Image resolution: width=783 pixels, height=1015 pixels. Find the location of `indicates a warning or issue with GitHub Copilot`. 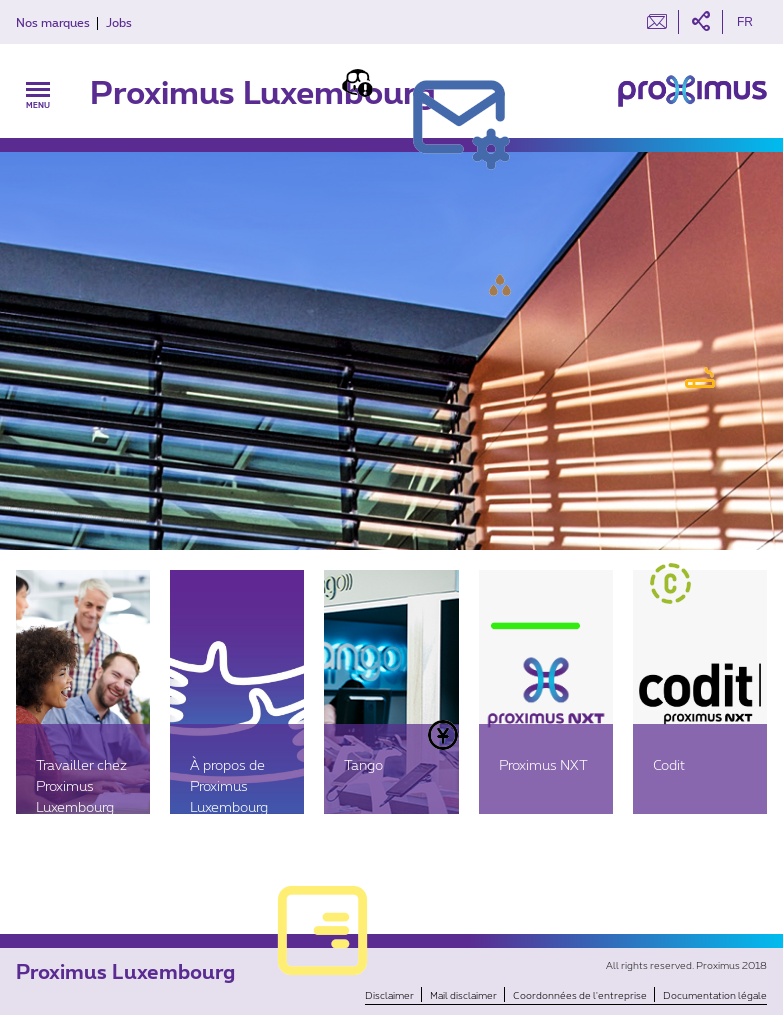

indicates a warning or issue with GitHub Copilot is located at coordinates (357, 83).